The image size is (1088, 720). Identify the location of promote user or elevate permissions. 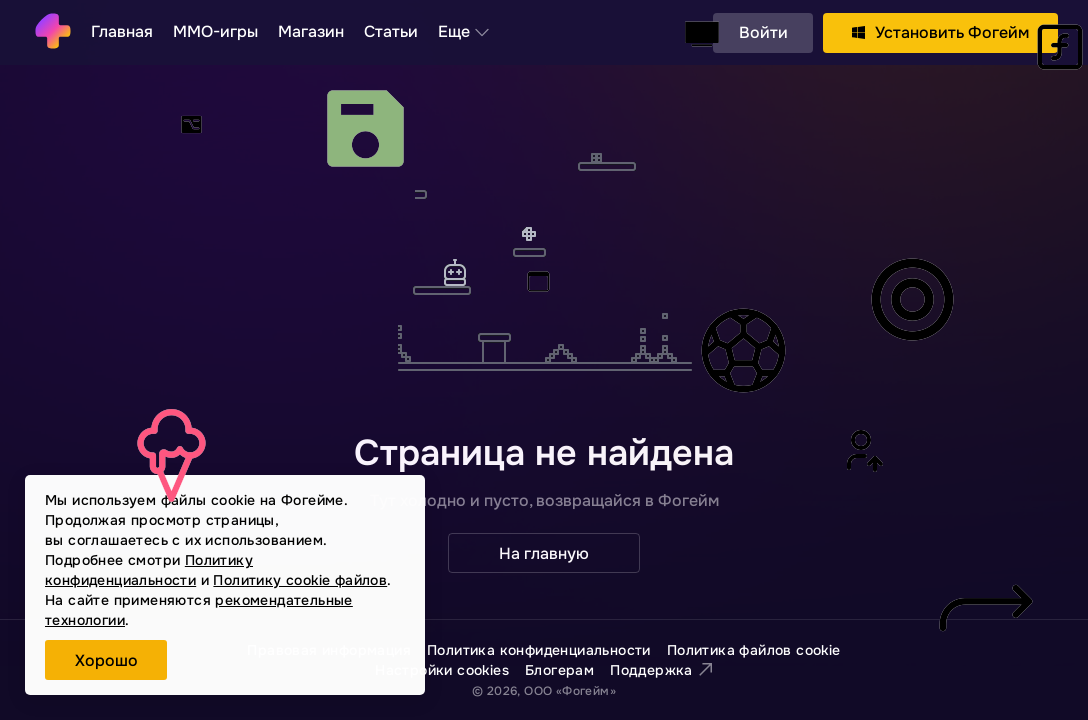
(861, 450).